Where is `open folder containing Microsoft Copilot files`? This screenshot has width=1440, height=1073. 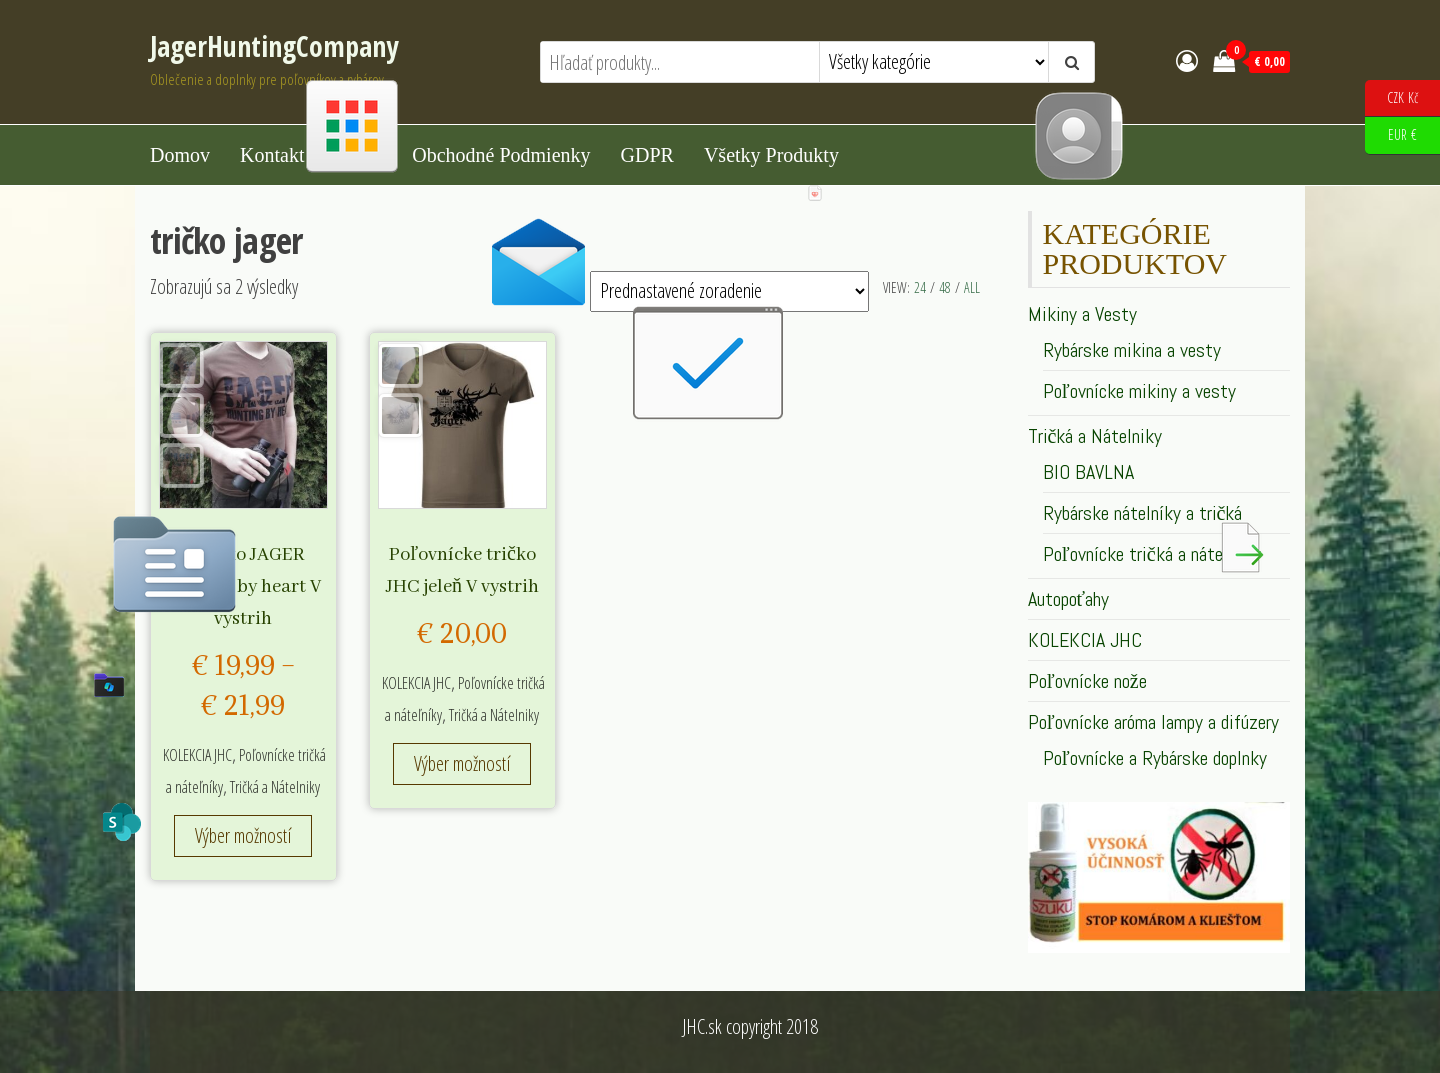 open folder containing Microsoft Copilot files is located at coordinates (109, 686).